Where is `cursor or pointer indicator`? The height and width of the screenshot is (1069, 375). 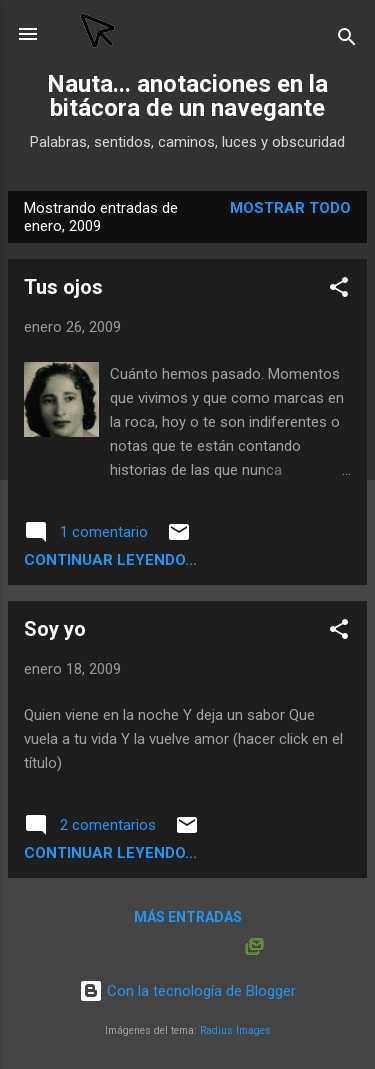
cursor or pointer indicator is located at coordinates (98, 31).